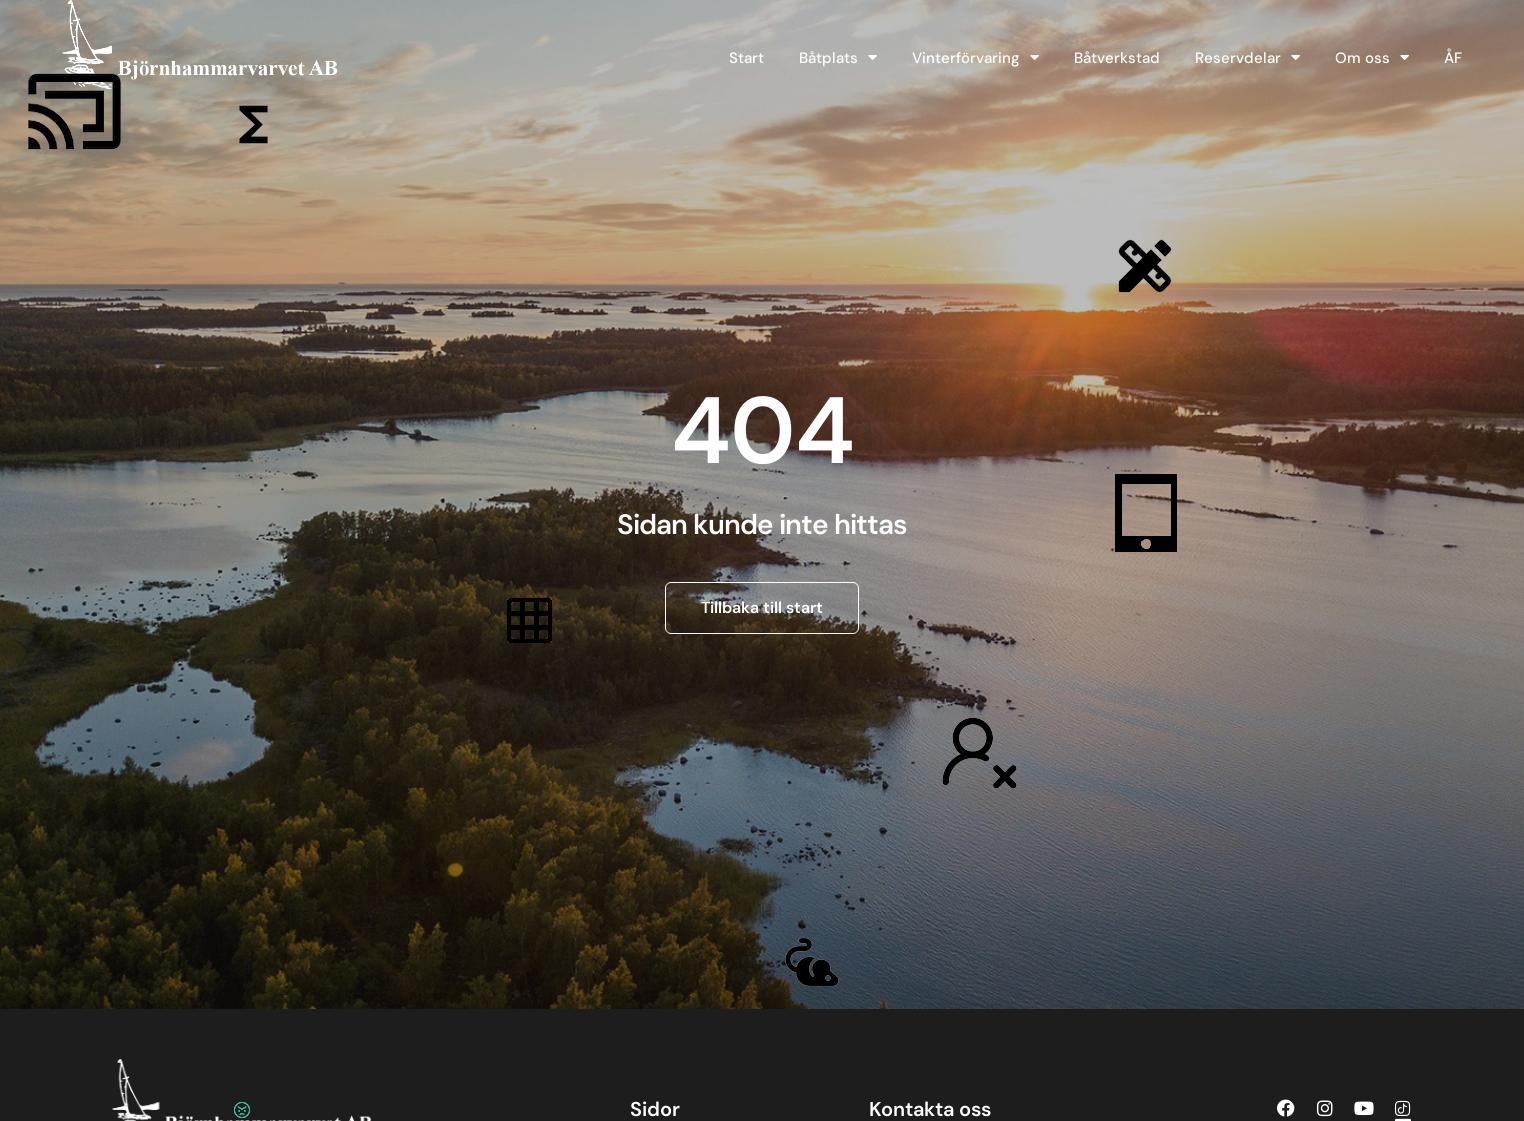  What do you see at coordinates (74, 111) in the screenshot?
I see `indicates active casting connection to a device` at bounding box center [74, 111].